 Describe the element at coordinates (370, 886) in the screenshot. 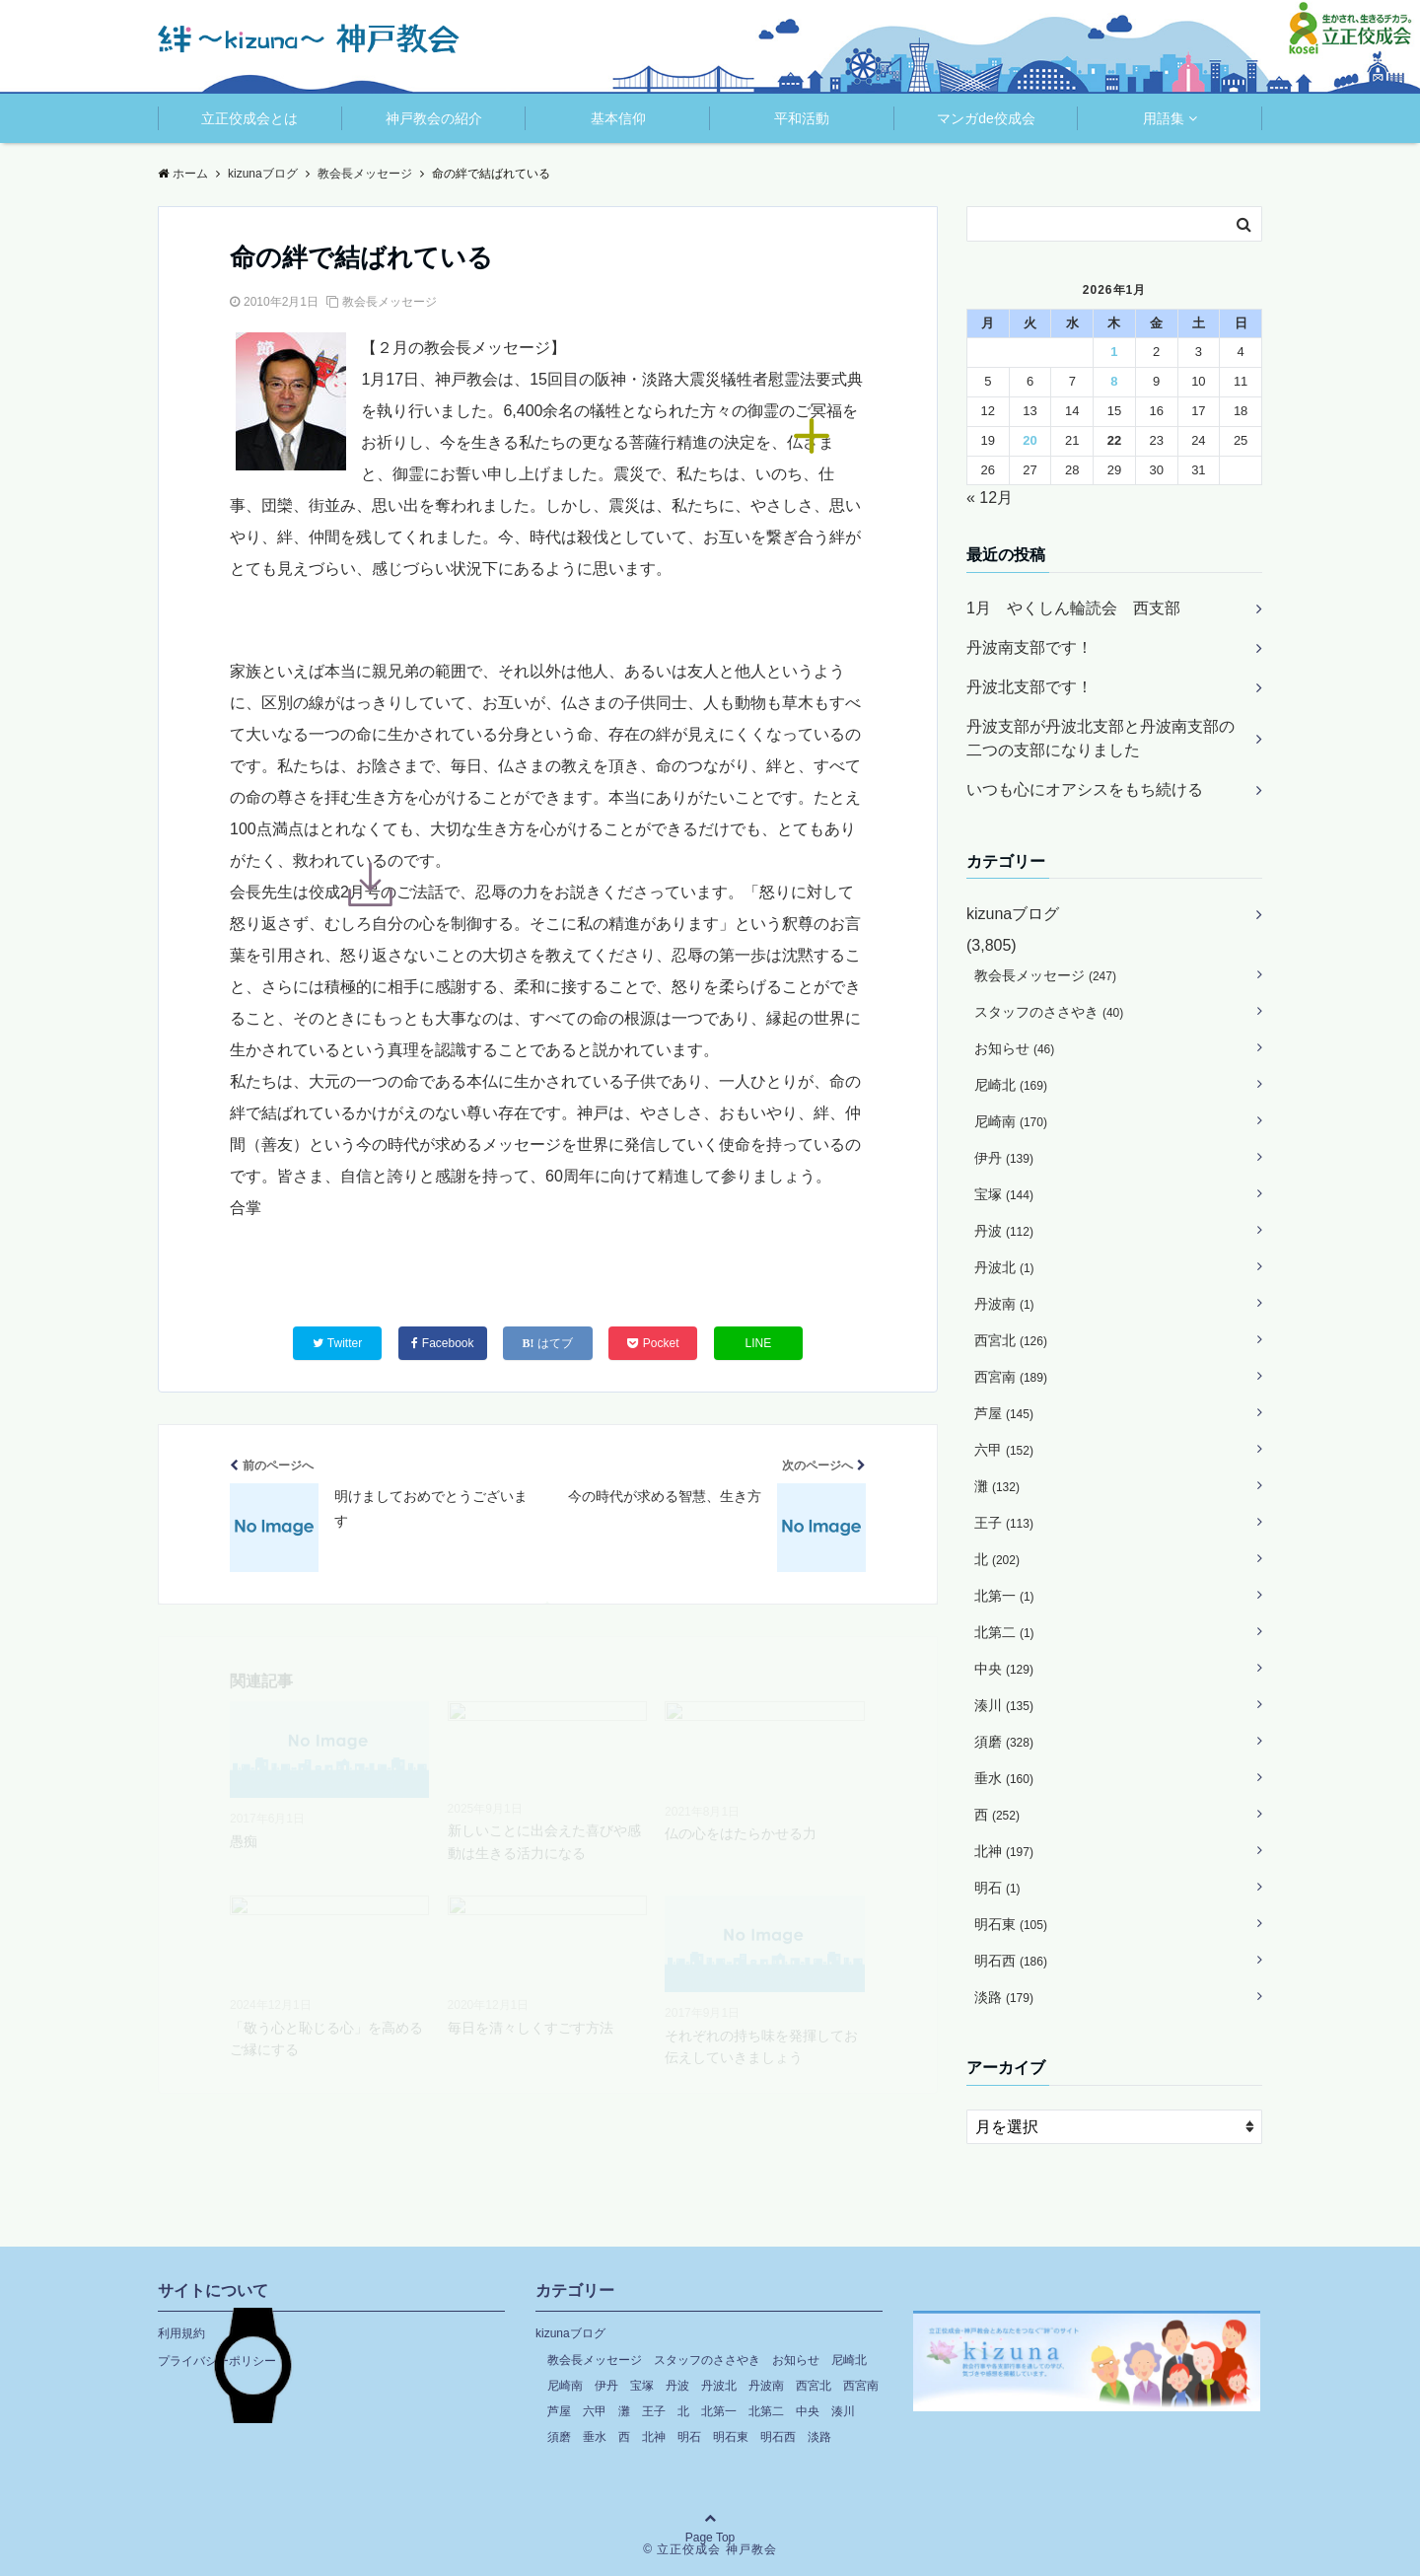

I see `download a file` at that location.